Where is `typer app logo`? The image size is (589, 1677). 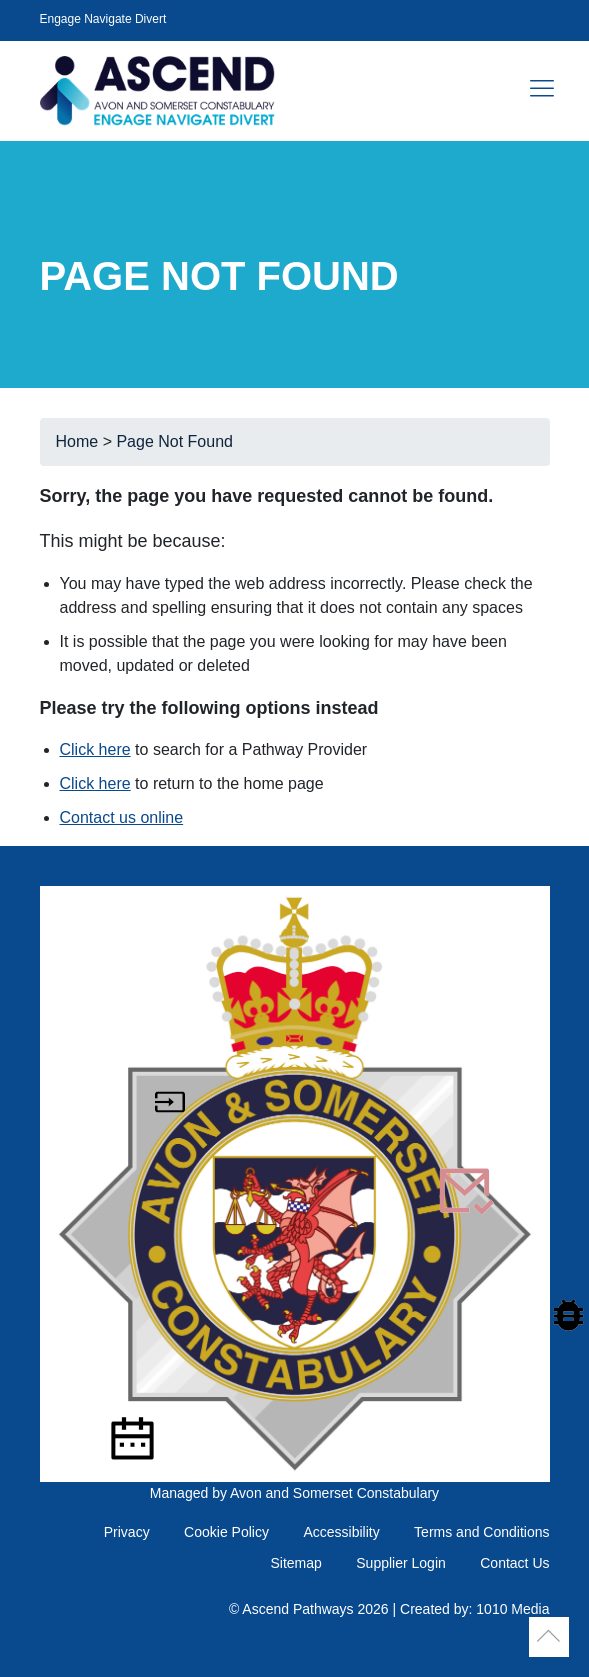
typer app logo is located at coordinates (170, 1102).